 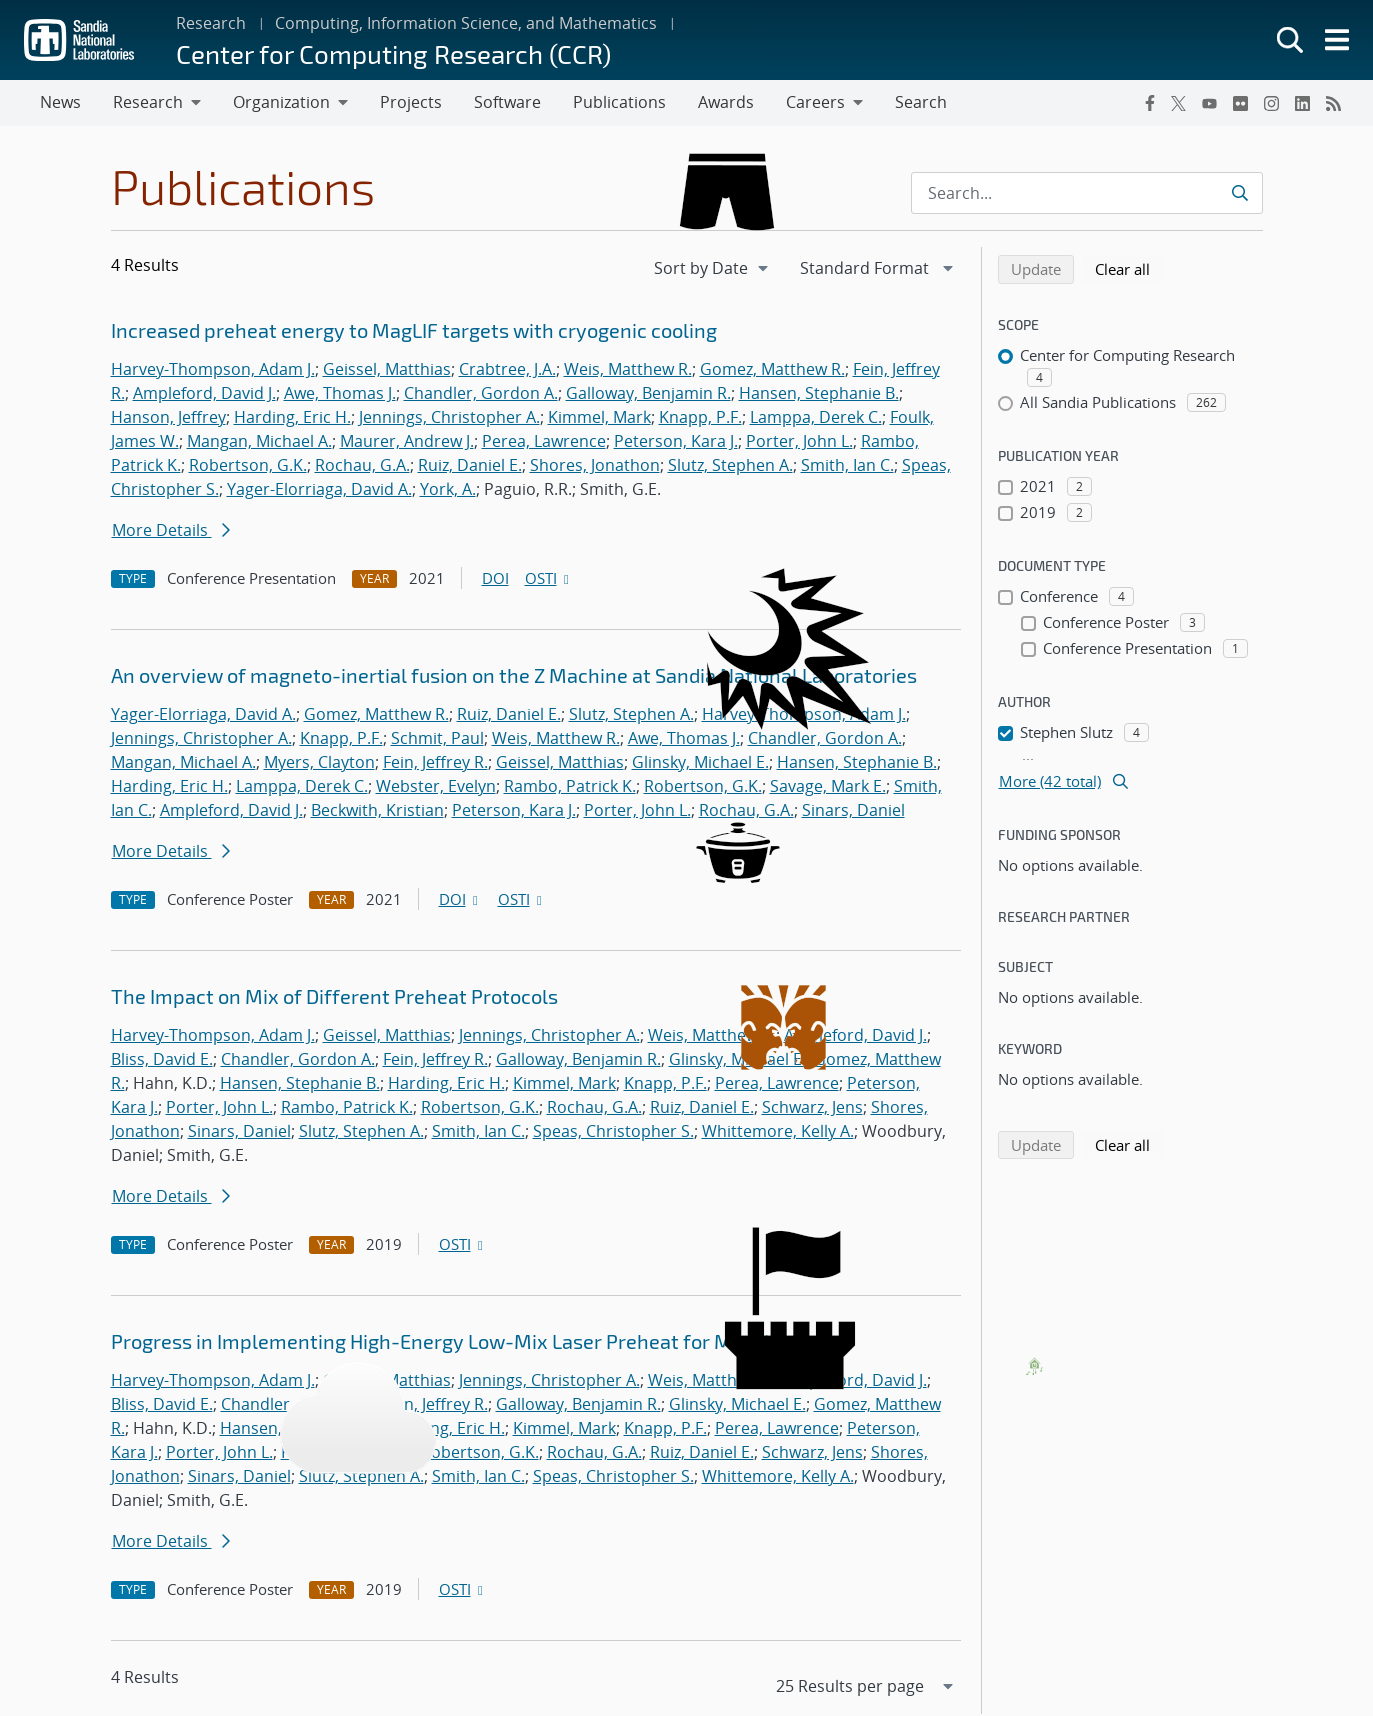 I want to click on indicates electrical or energy surge event, so click(x=790, y=648).